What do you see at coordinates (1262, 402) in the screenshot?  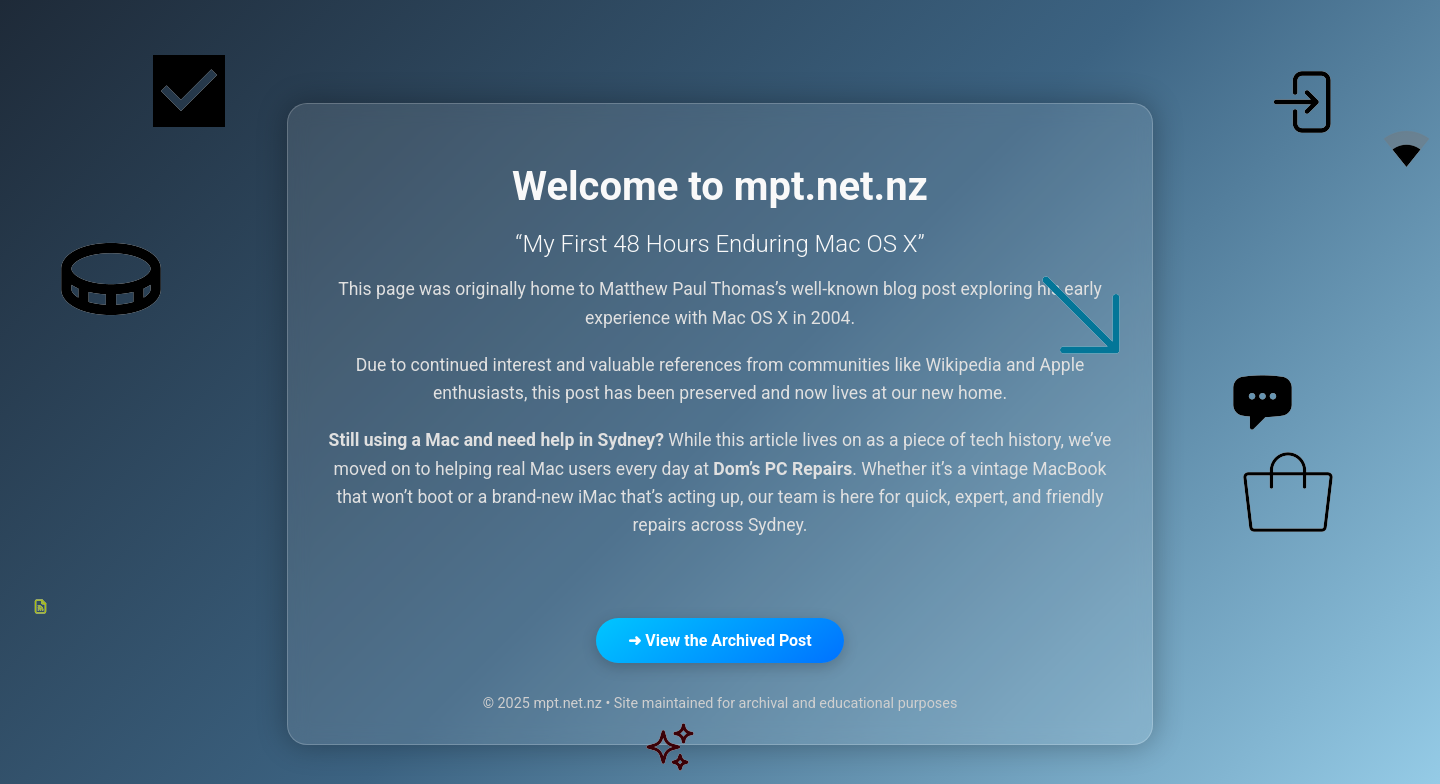 I see `open chat or messaging` at bounding box center [1262, 402].